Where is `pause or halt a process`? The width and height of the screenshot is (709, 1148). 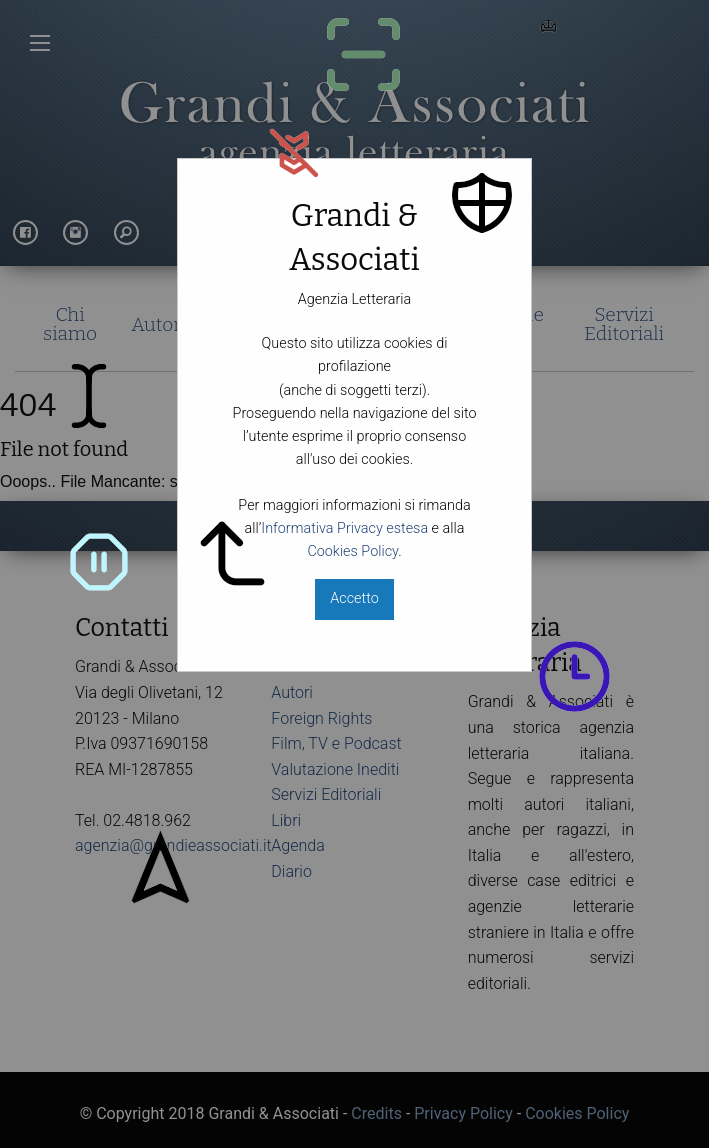
pause or halt a process is located at coordinates (99, 562).